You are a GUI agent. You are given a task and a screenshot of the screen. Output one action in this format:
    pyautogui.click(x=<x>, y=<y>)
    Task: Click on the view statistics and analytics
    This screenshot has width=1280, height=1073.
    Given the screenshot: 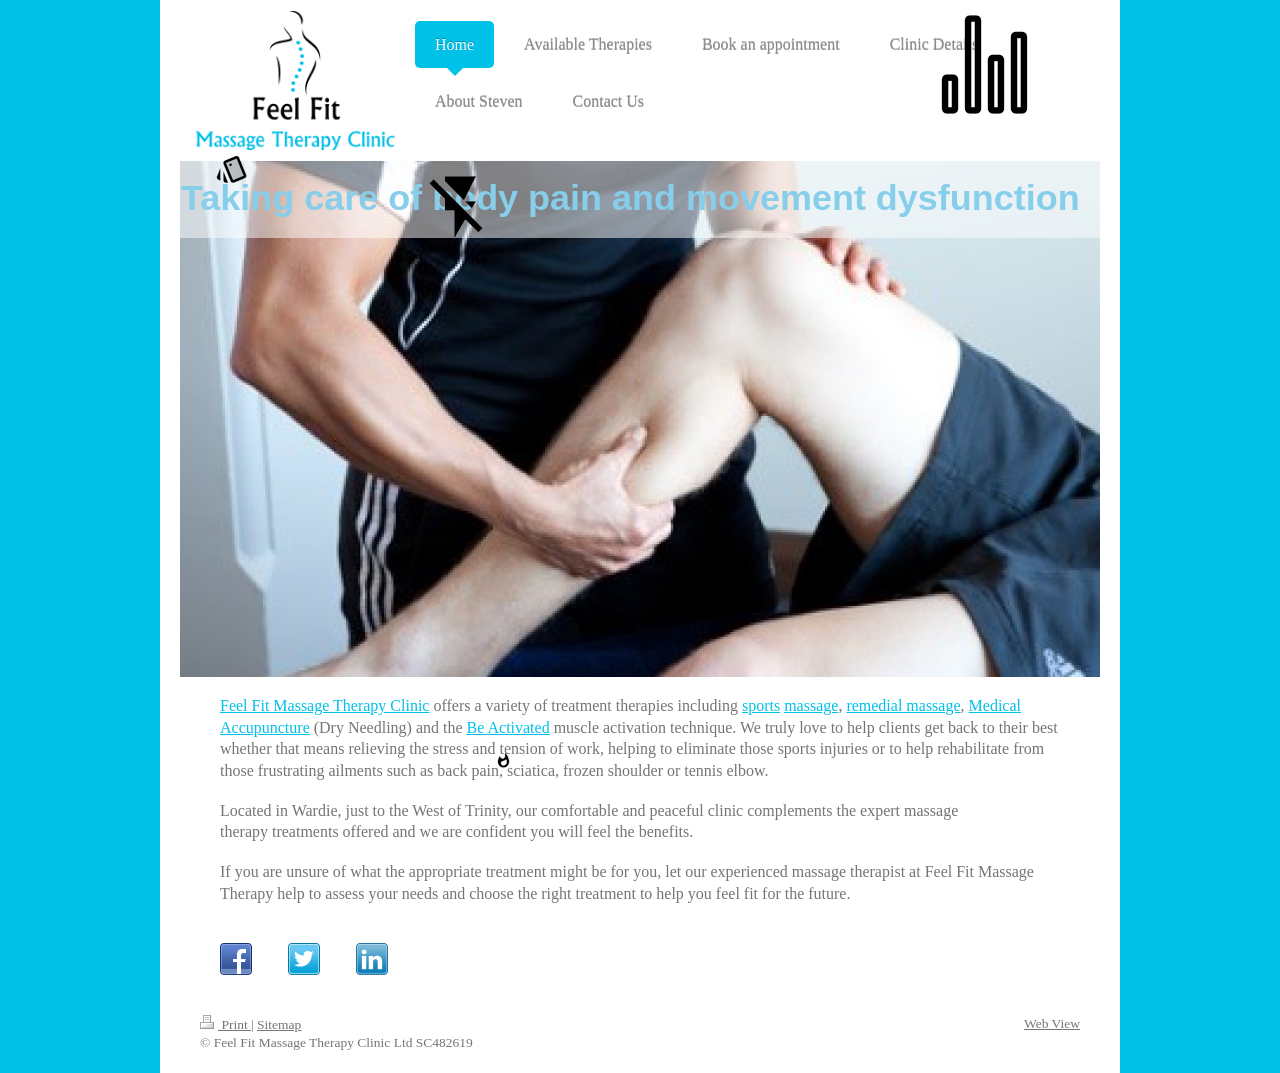 What is the action you would take?
    pyautogui.click(x=984, y=64)
    